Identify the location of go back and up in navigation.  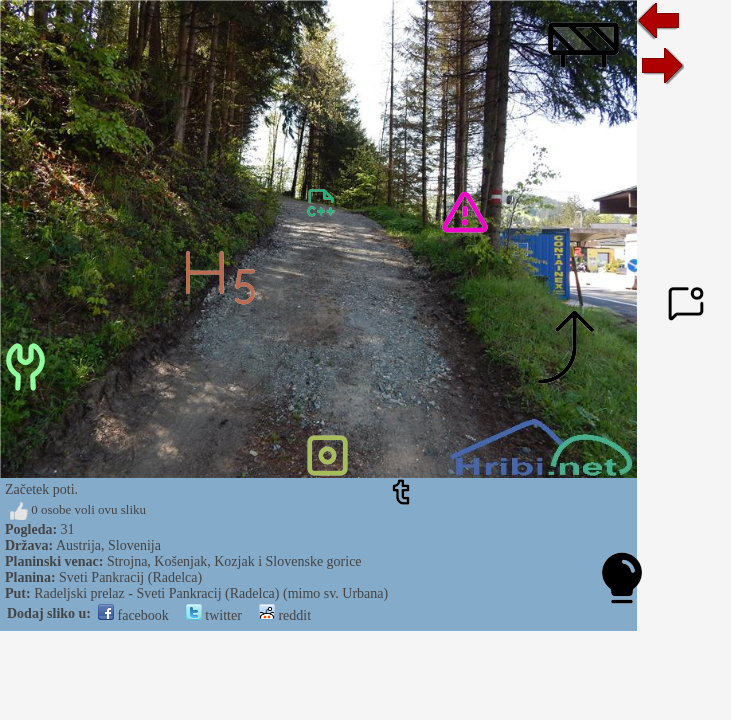
(566, 347).